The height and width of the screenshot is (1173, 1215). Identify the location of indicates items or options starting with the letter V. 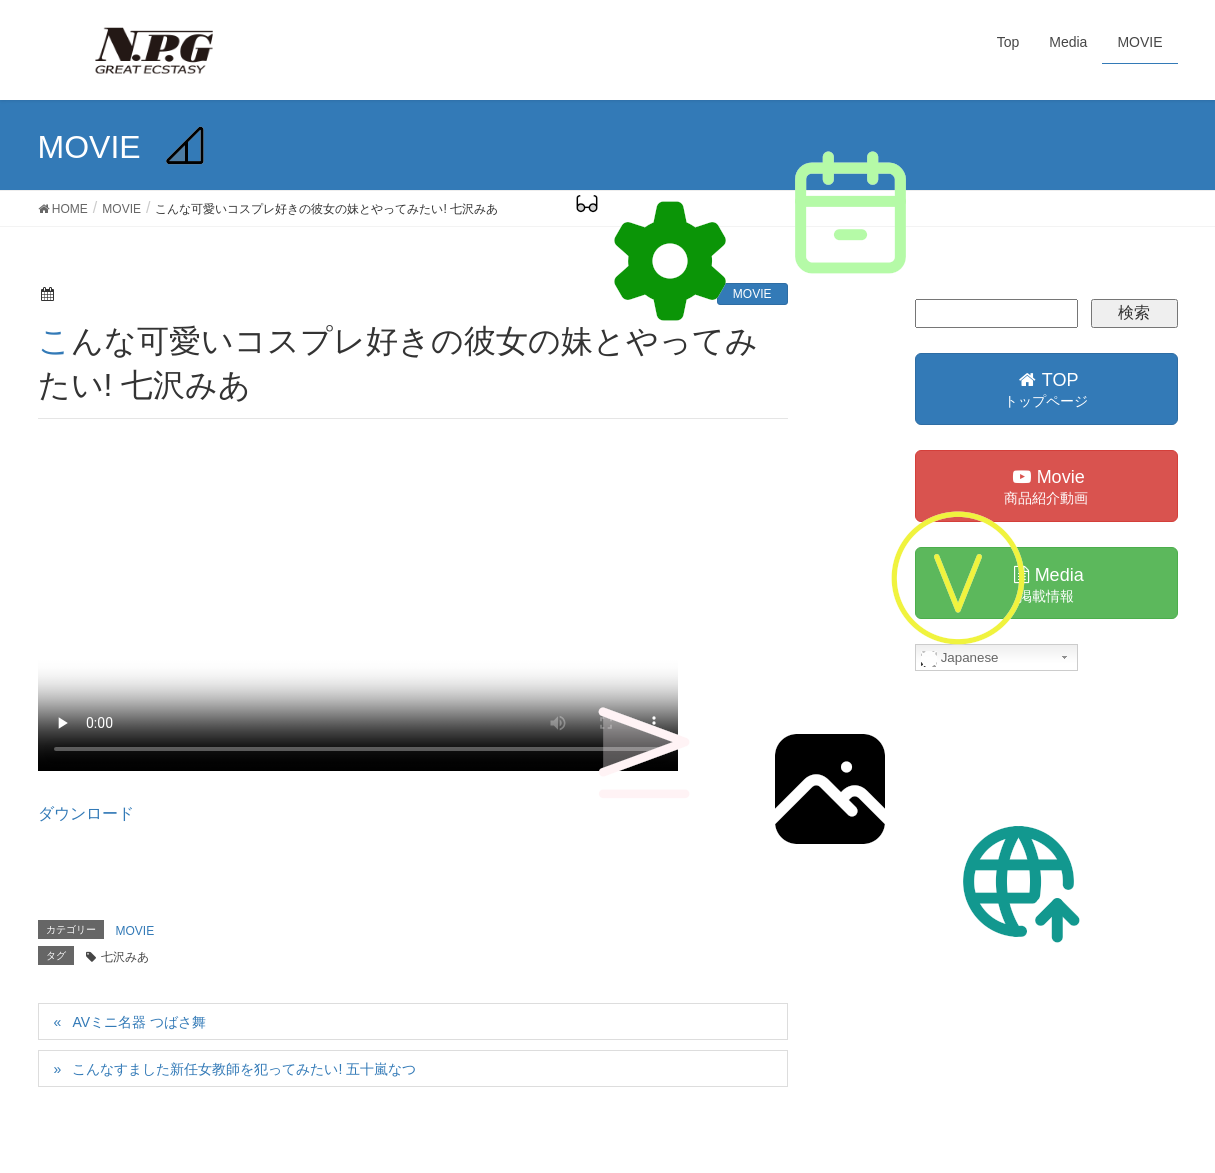
(958, 578).